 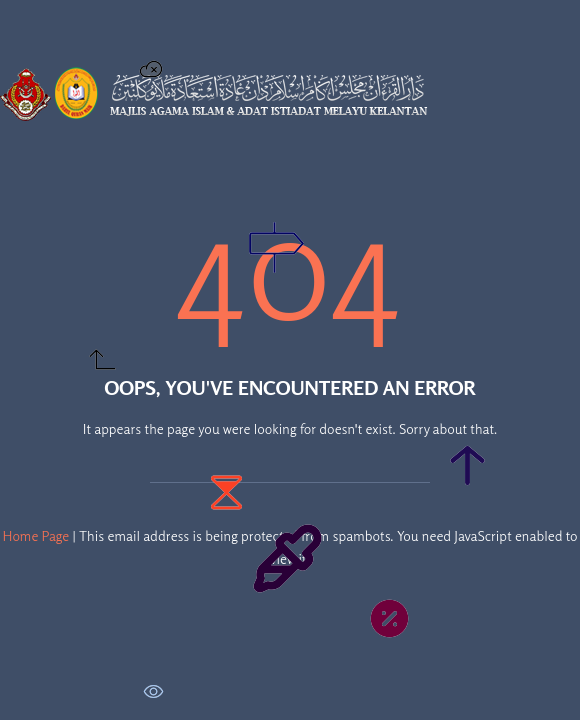 What do you see at coordinates (226, 492) in the screenshot?
I see `indicates high time remaining` at bounding box center [226, 492].